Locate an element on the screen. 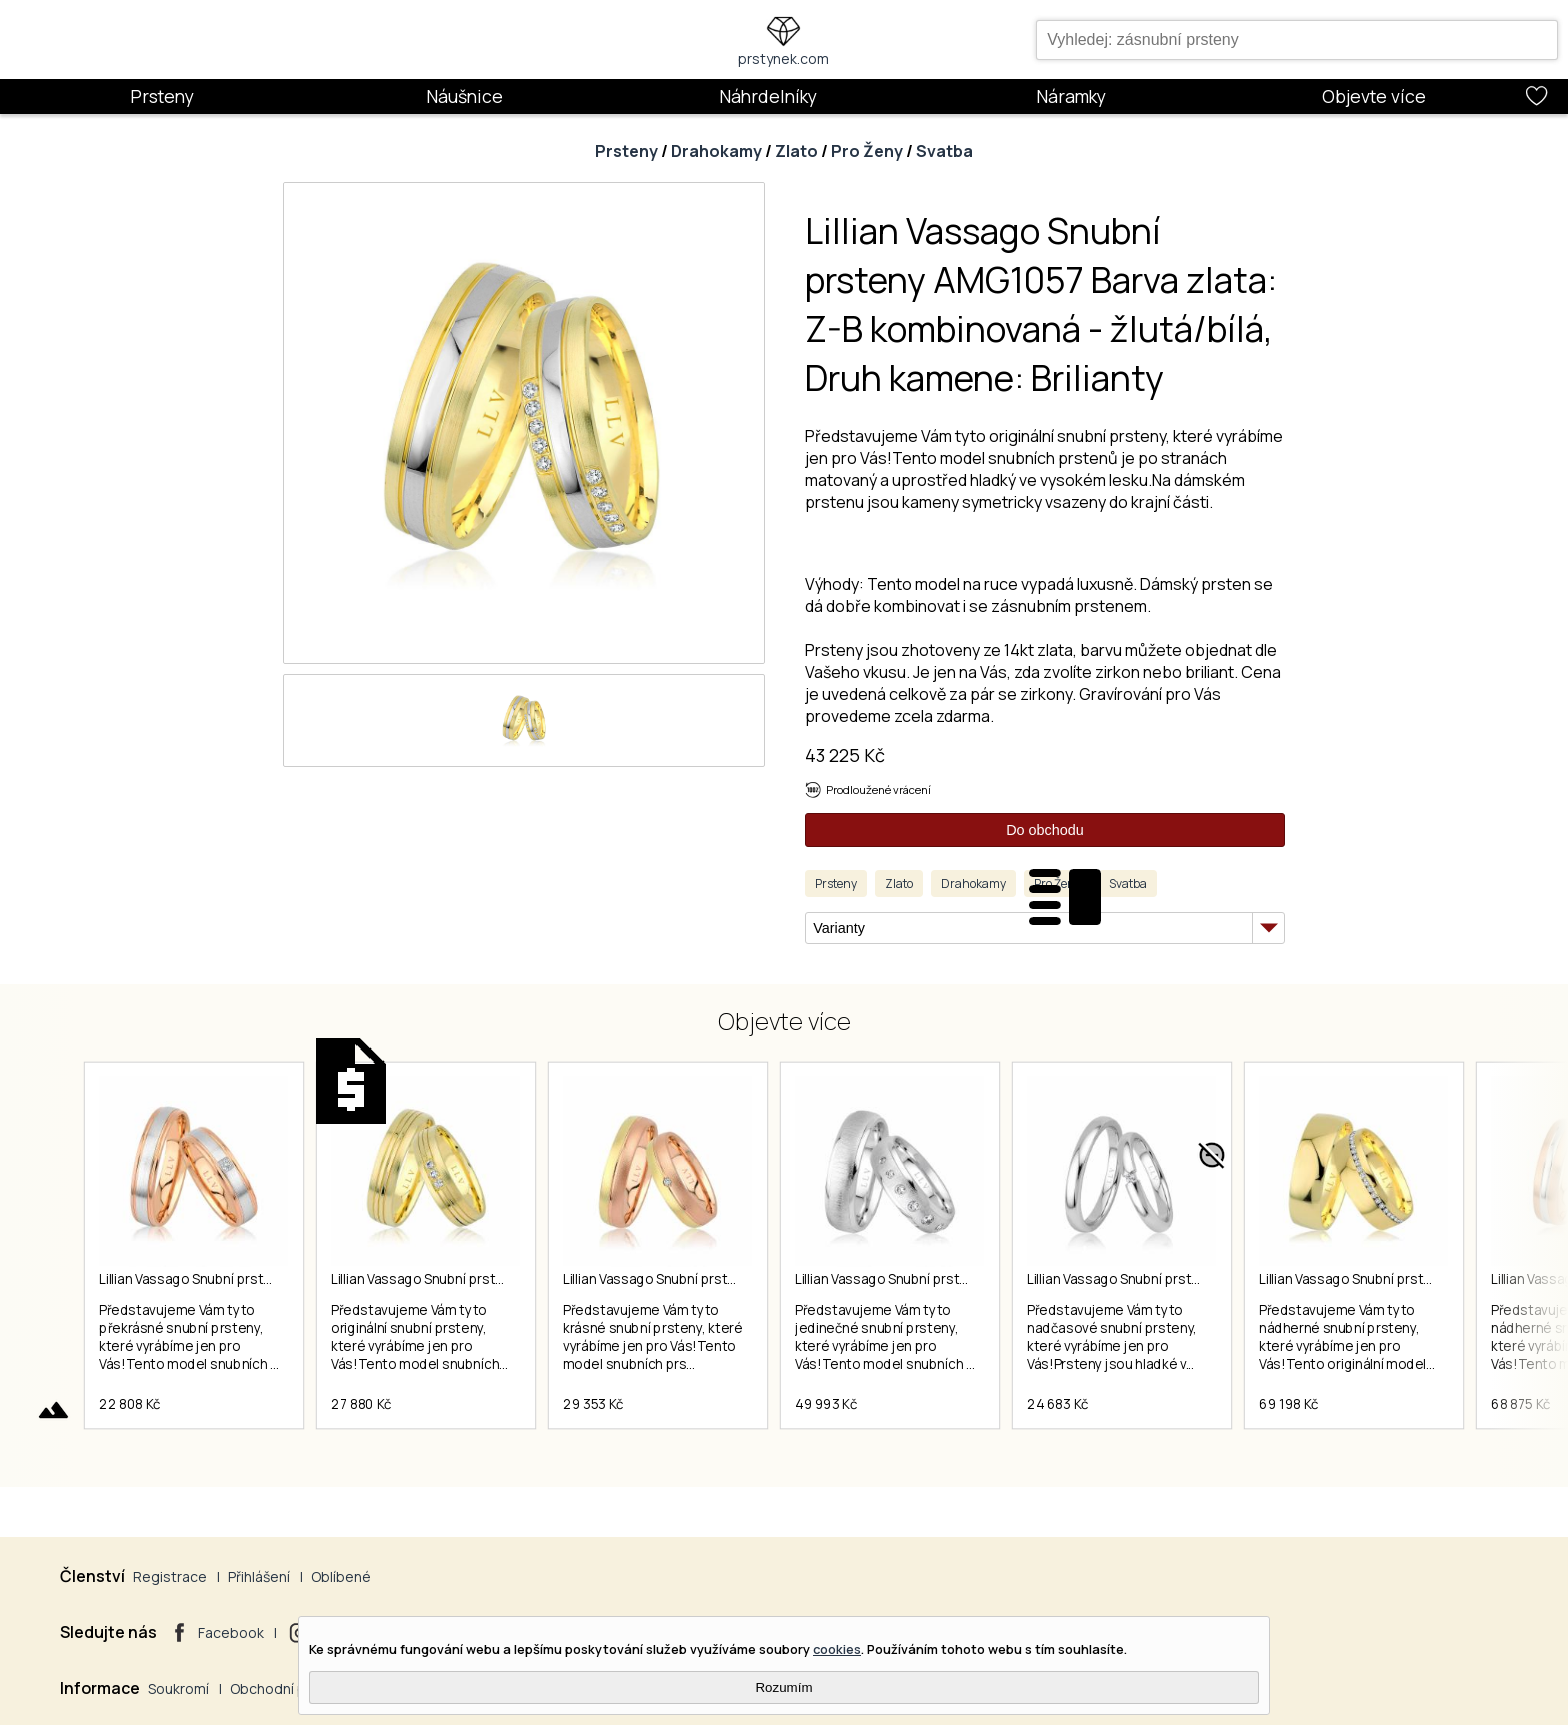  toggle vertical split view layout is located at coordinates (1065, 897).